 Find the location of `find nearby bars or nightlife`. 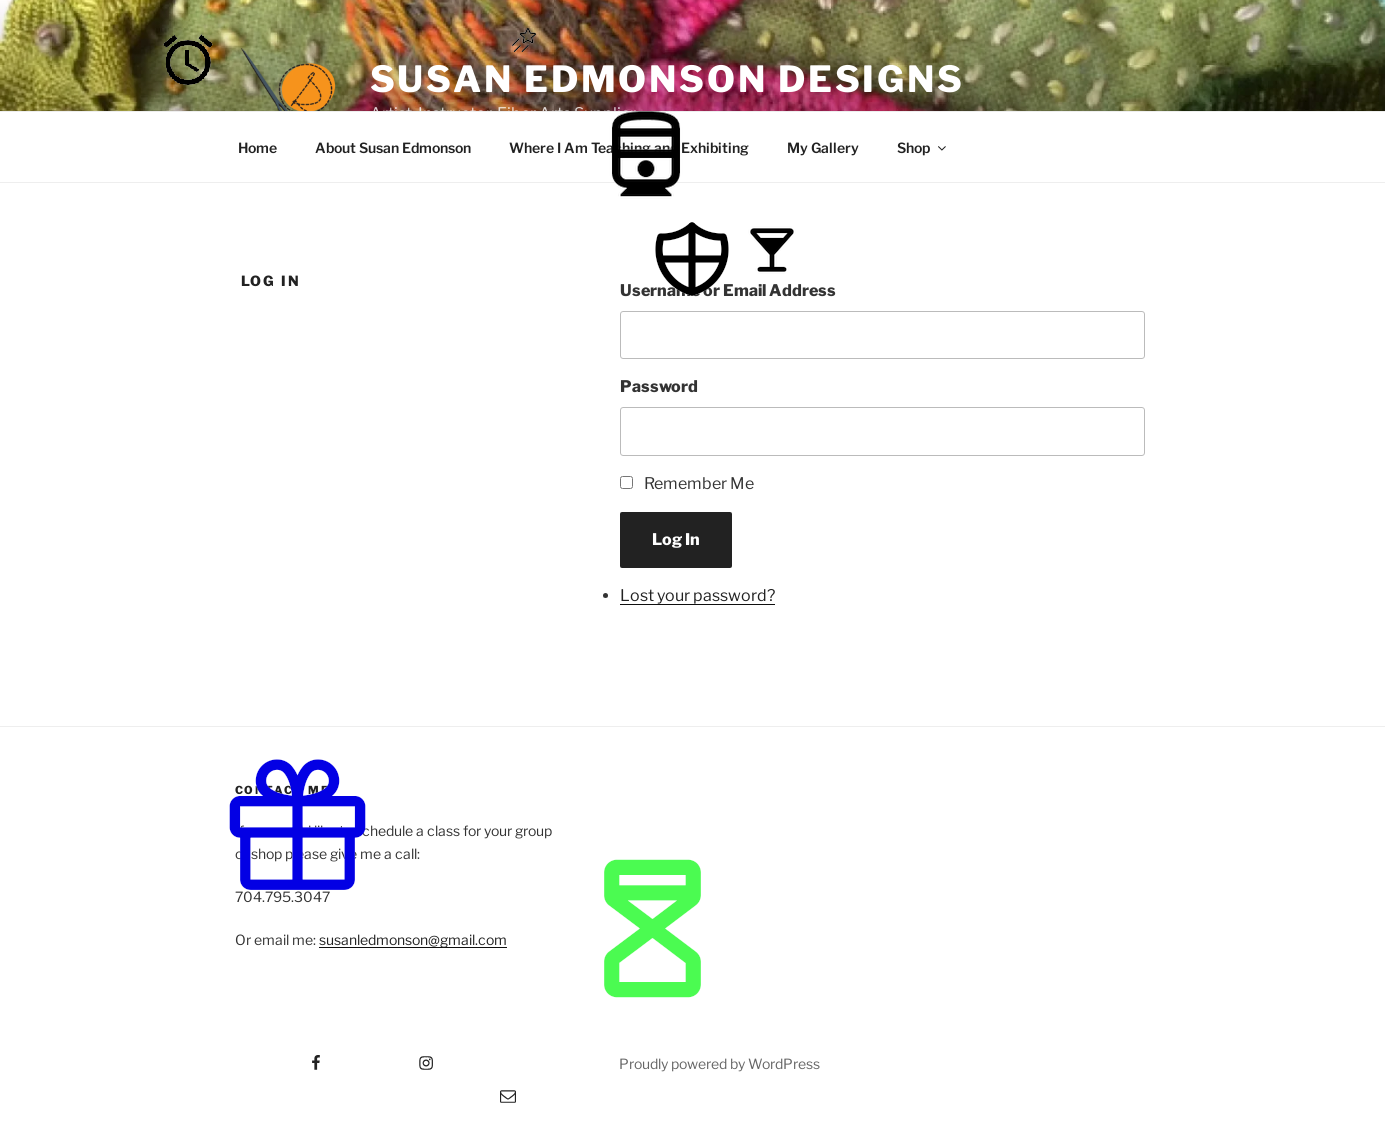

find nearby bars or nightlife is located at coordinates (772, 250).